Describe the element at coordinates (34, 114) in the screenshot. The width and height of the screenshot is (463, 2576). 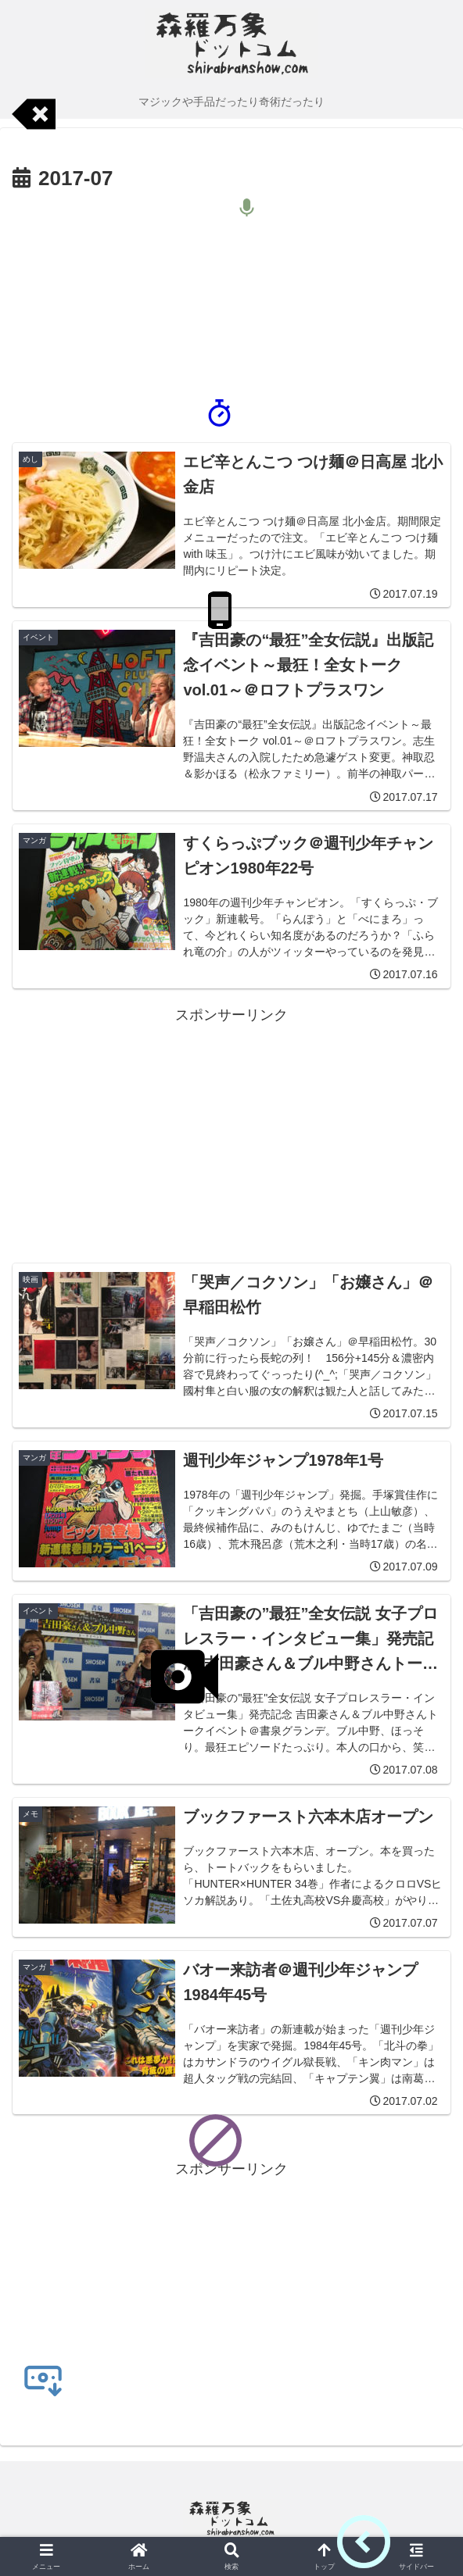
I see `delete the previous character` at that location.